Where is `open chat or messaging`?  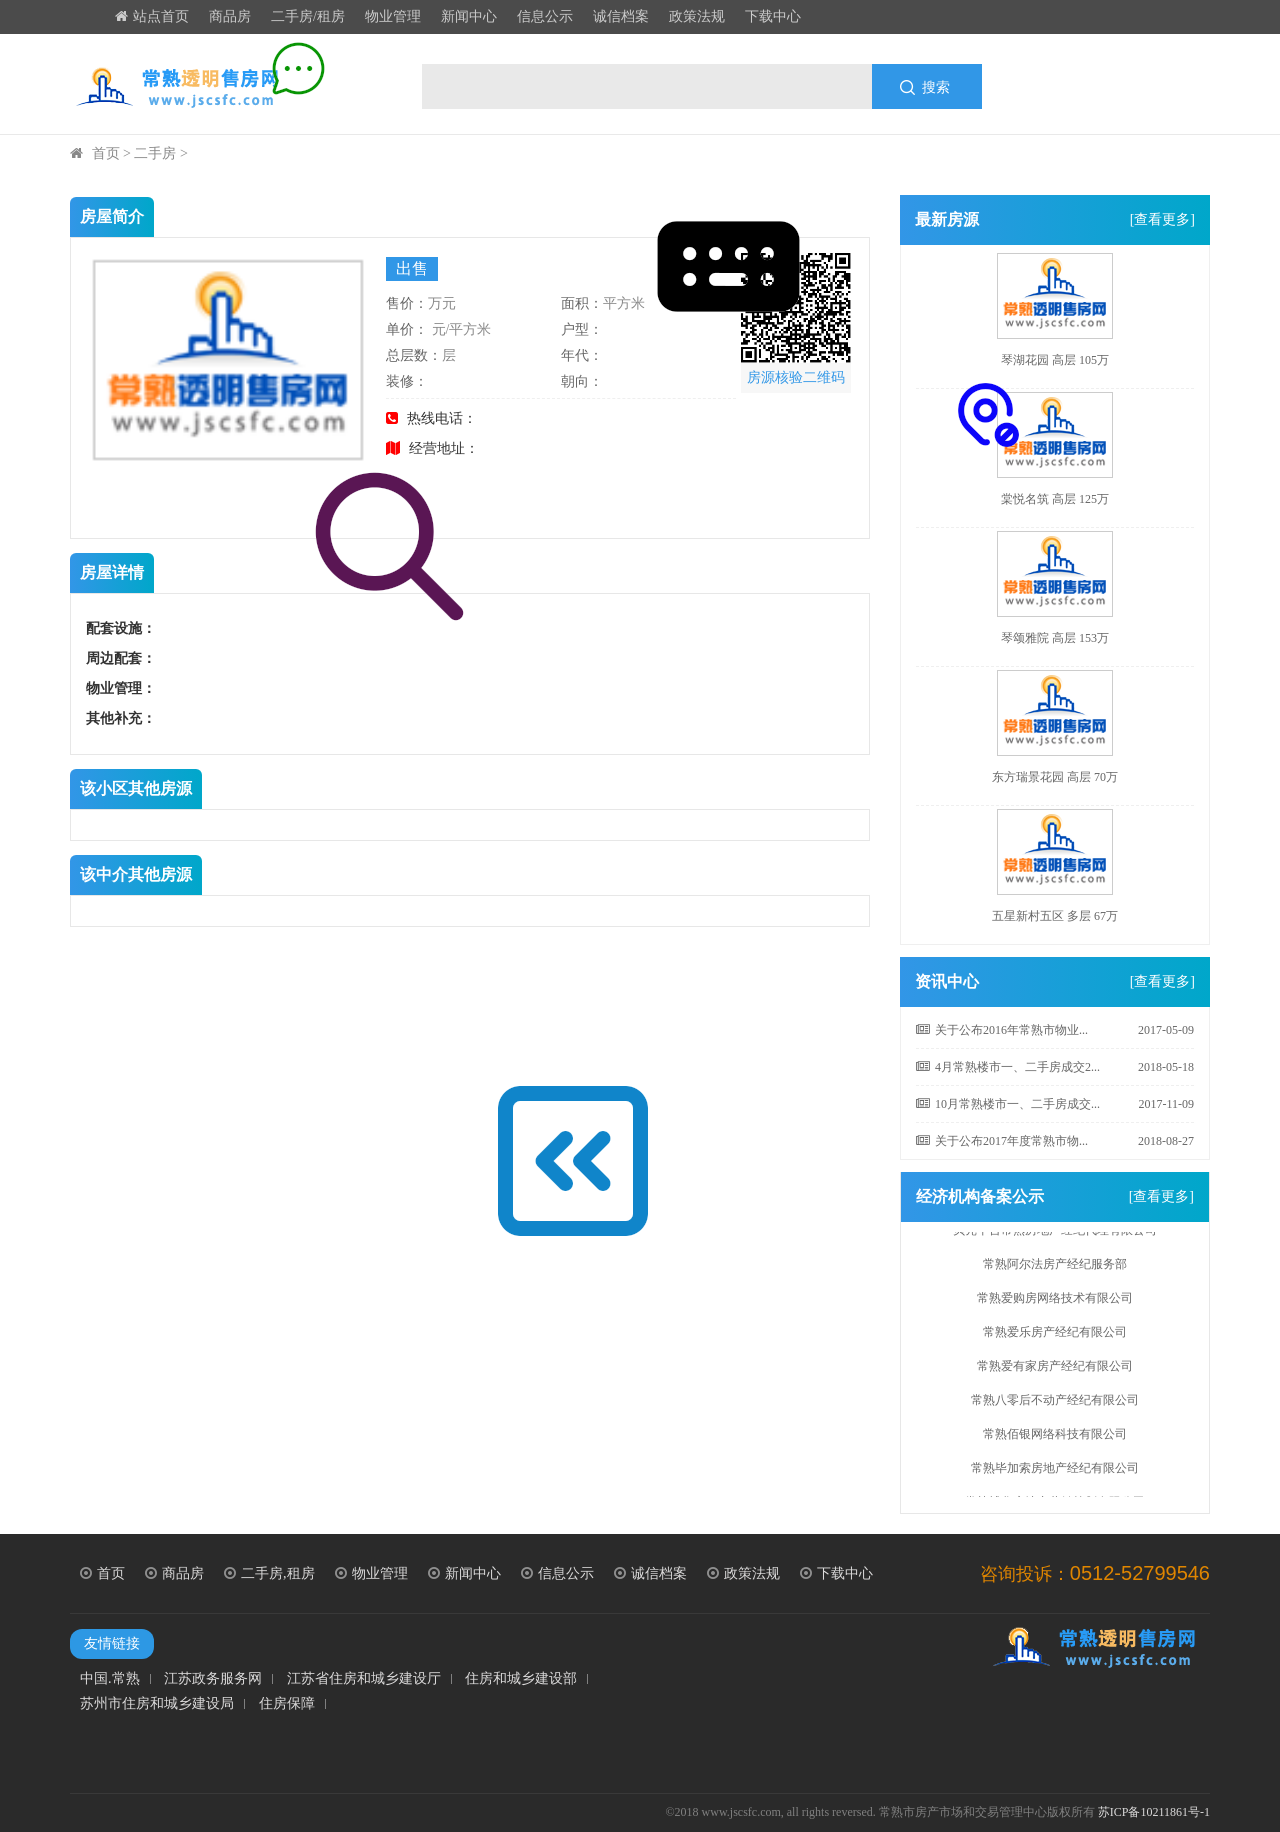 open chat or messaging is located at coordinates (298, 68).